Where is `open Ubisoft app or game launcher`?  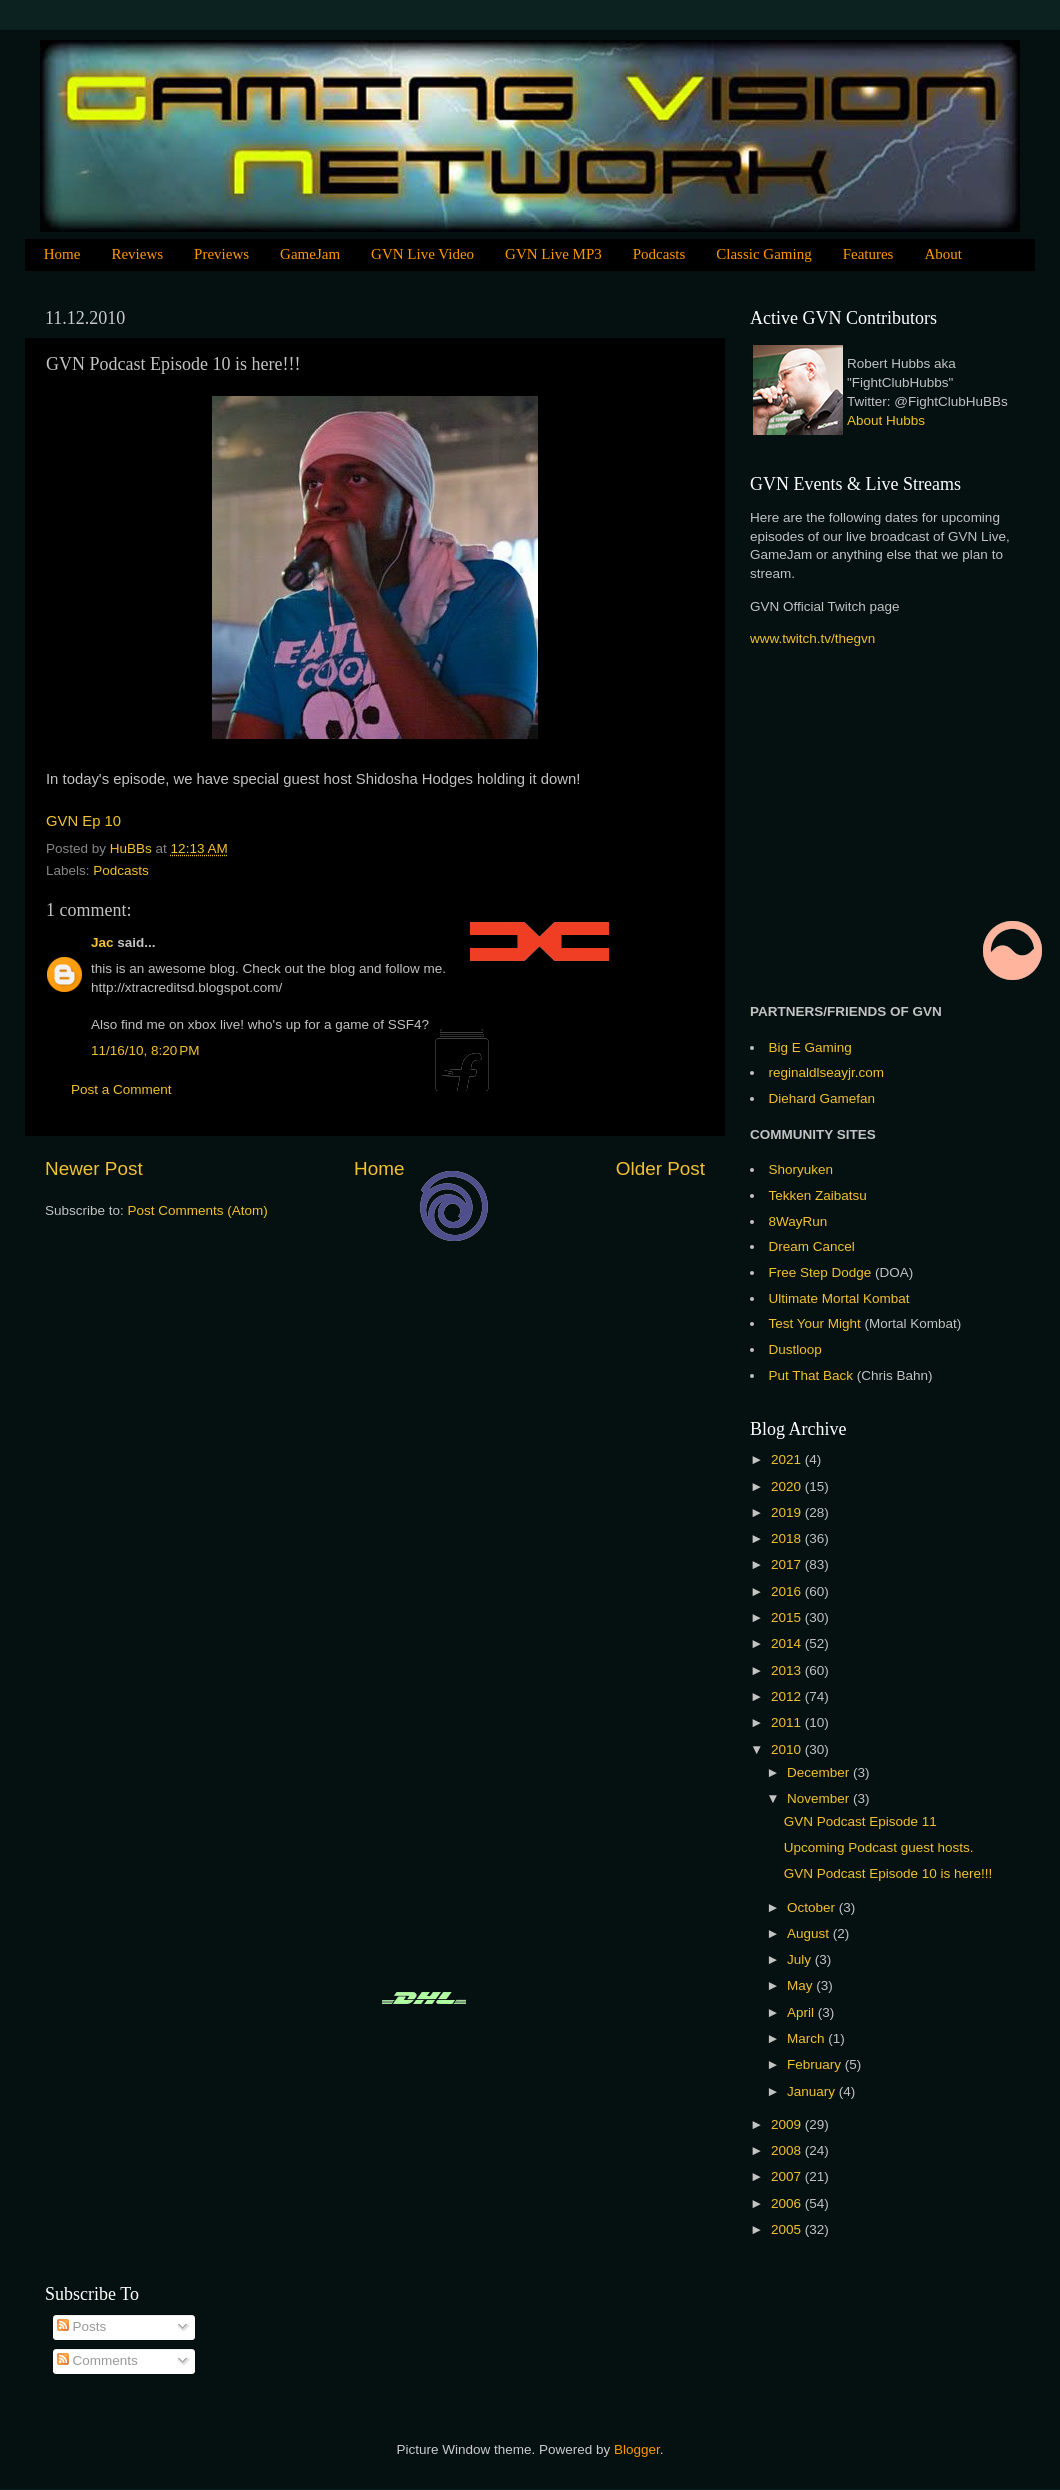
open Ubisoft app or game launcher is located at coordinates (454, 1206).